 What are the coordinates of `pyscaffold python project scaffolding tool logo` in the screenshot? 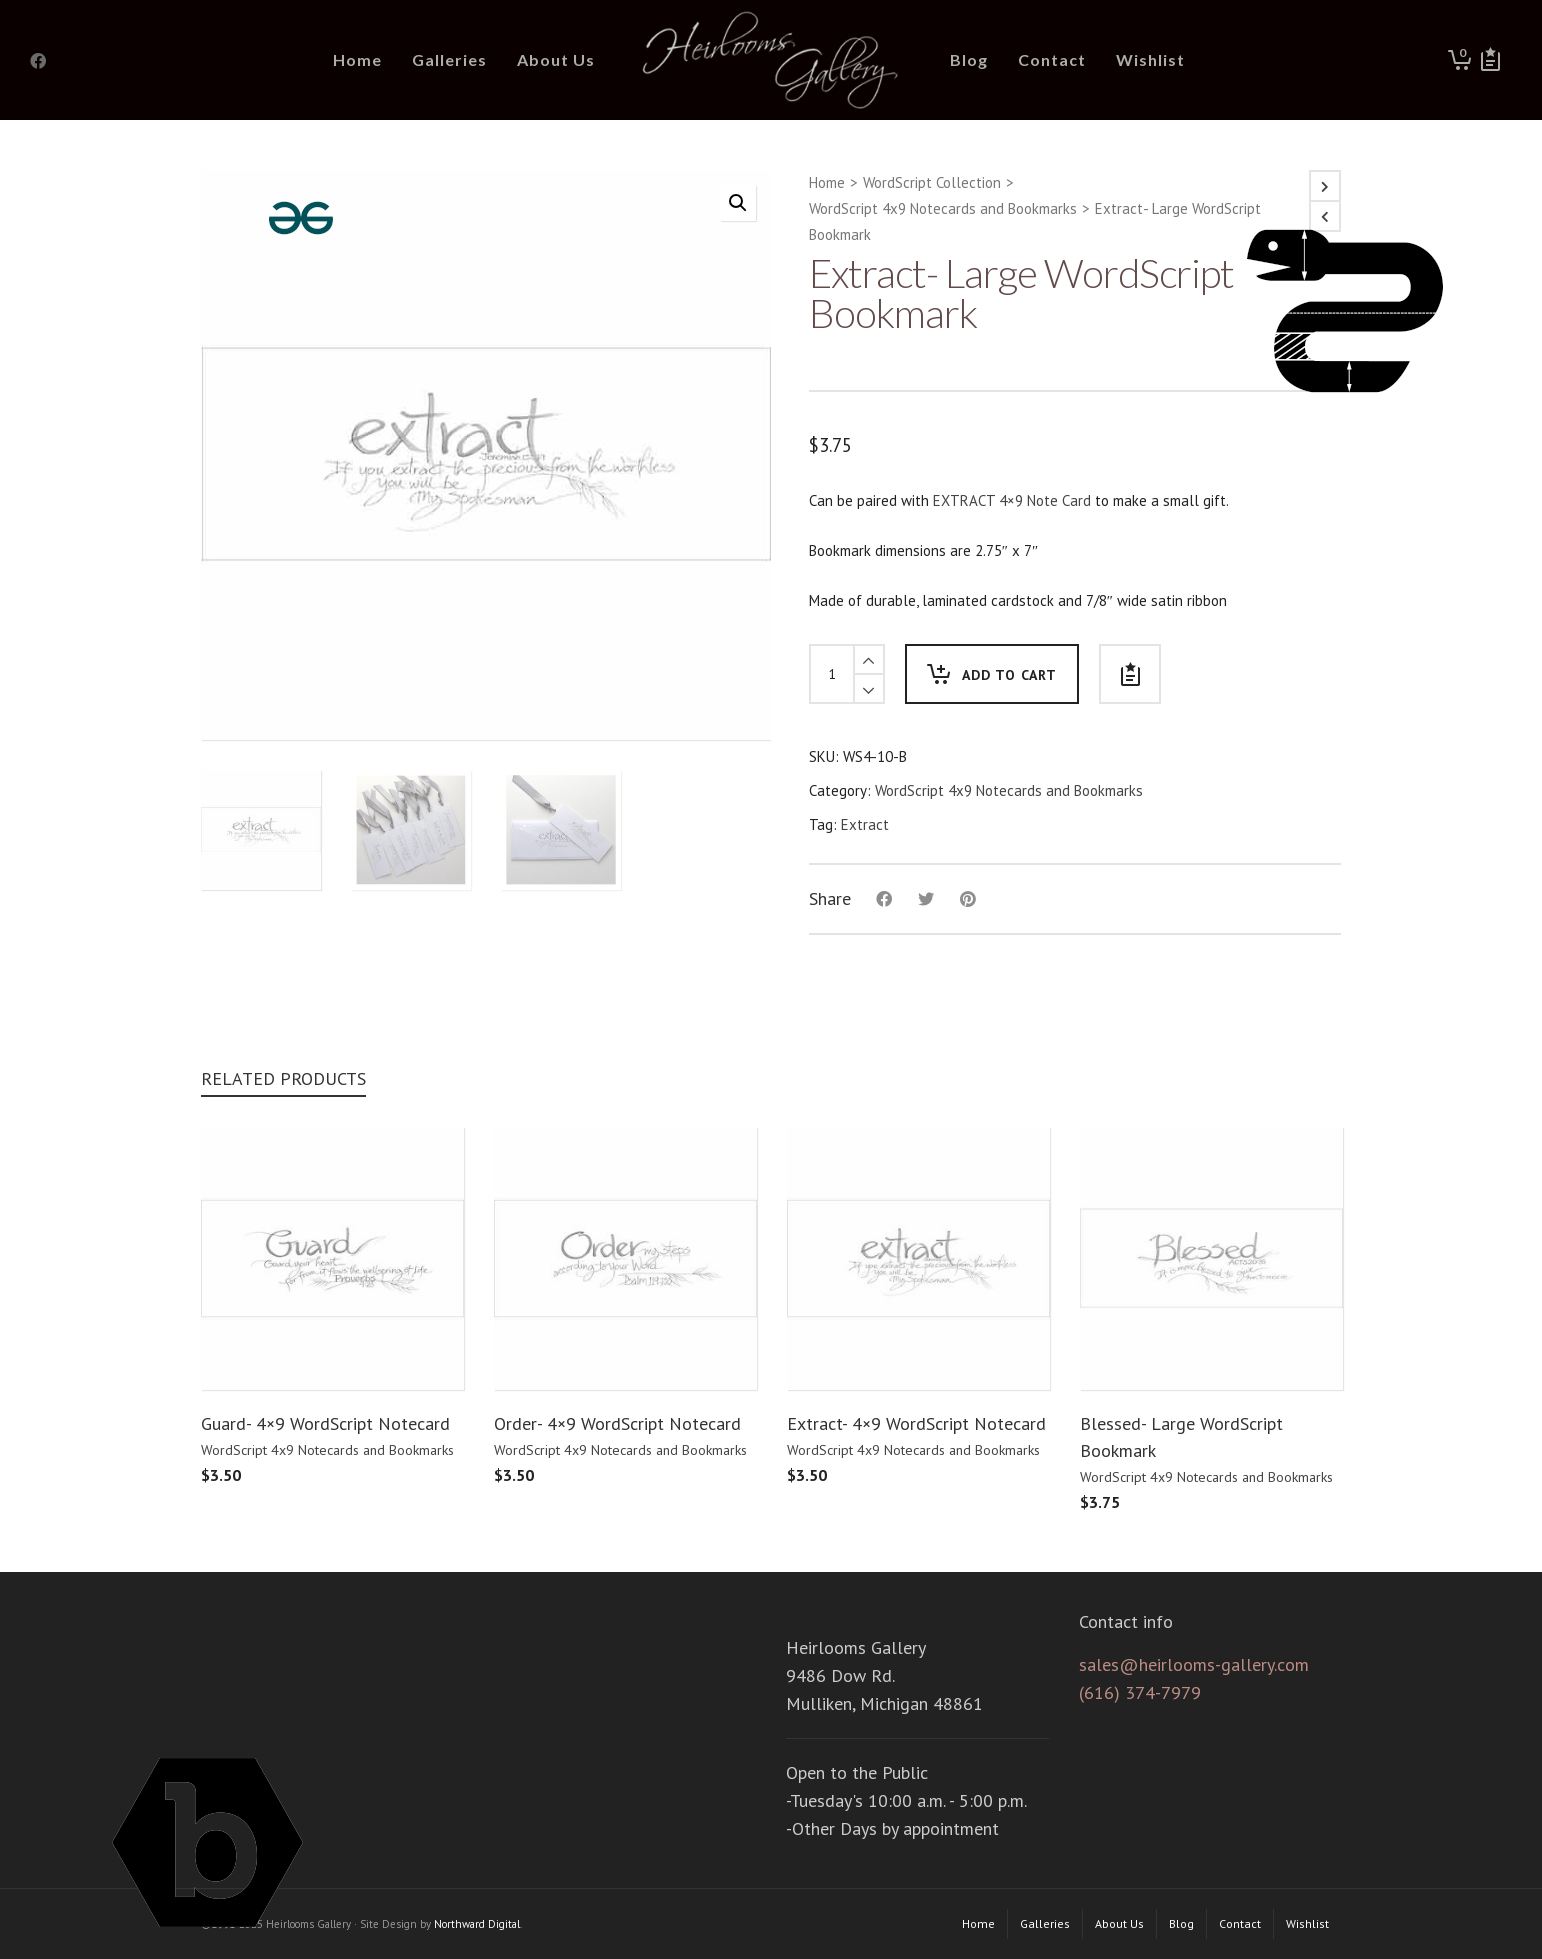 It's located at (1345, 311).